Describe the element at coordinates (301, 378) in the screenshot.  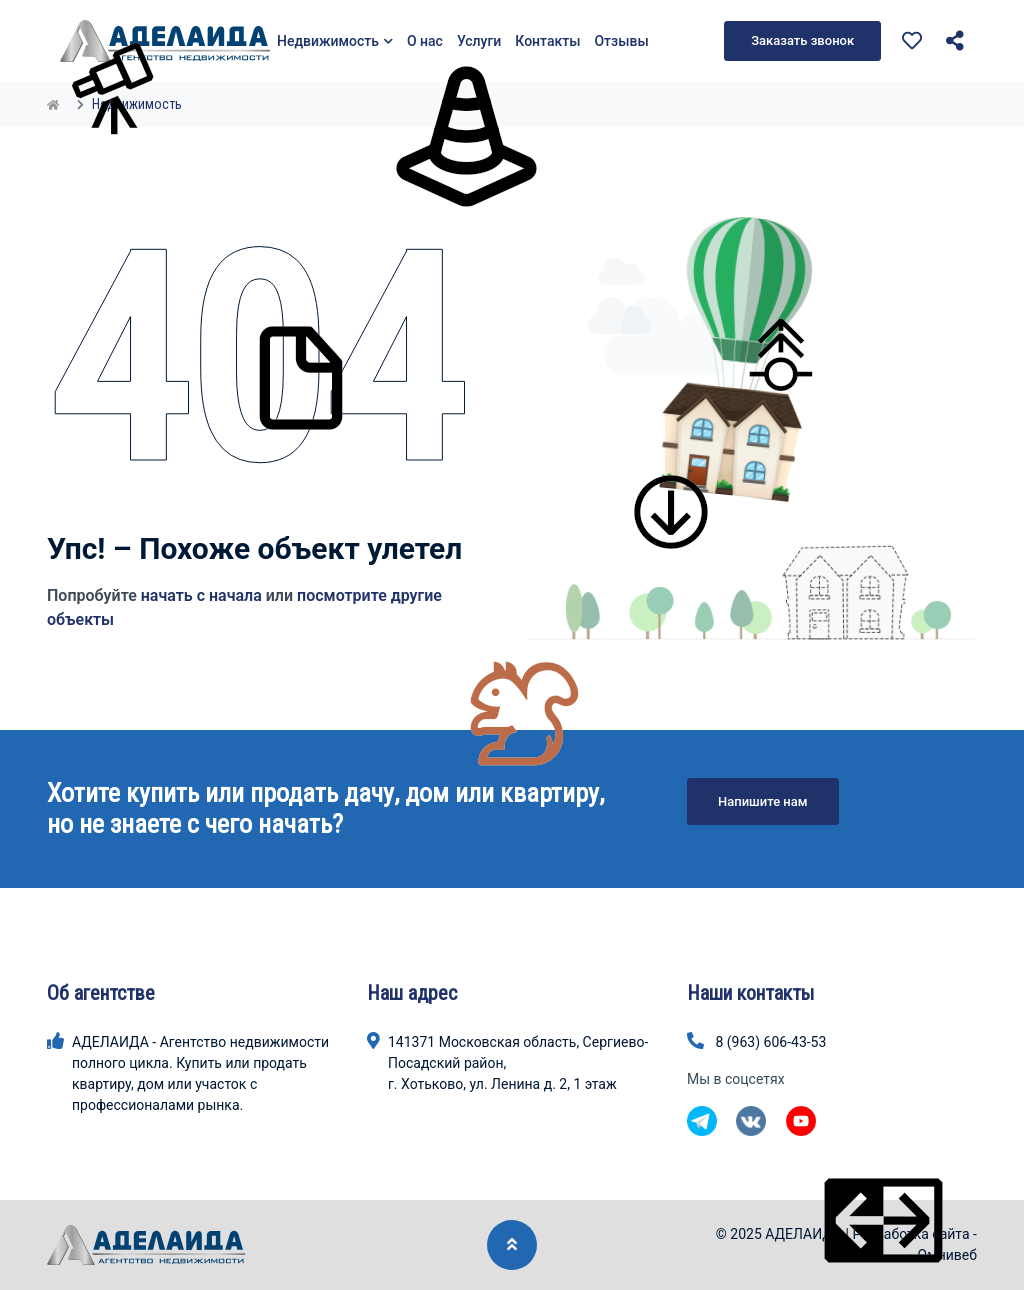
I see `view or open a file` at that location.